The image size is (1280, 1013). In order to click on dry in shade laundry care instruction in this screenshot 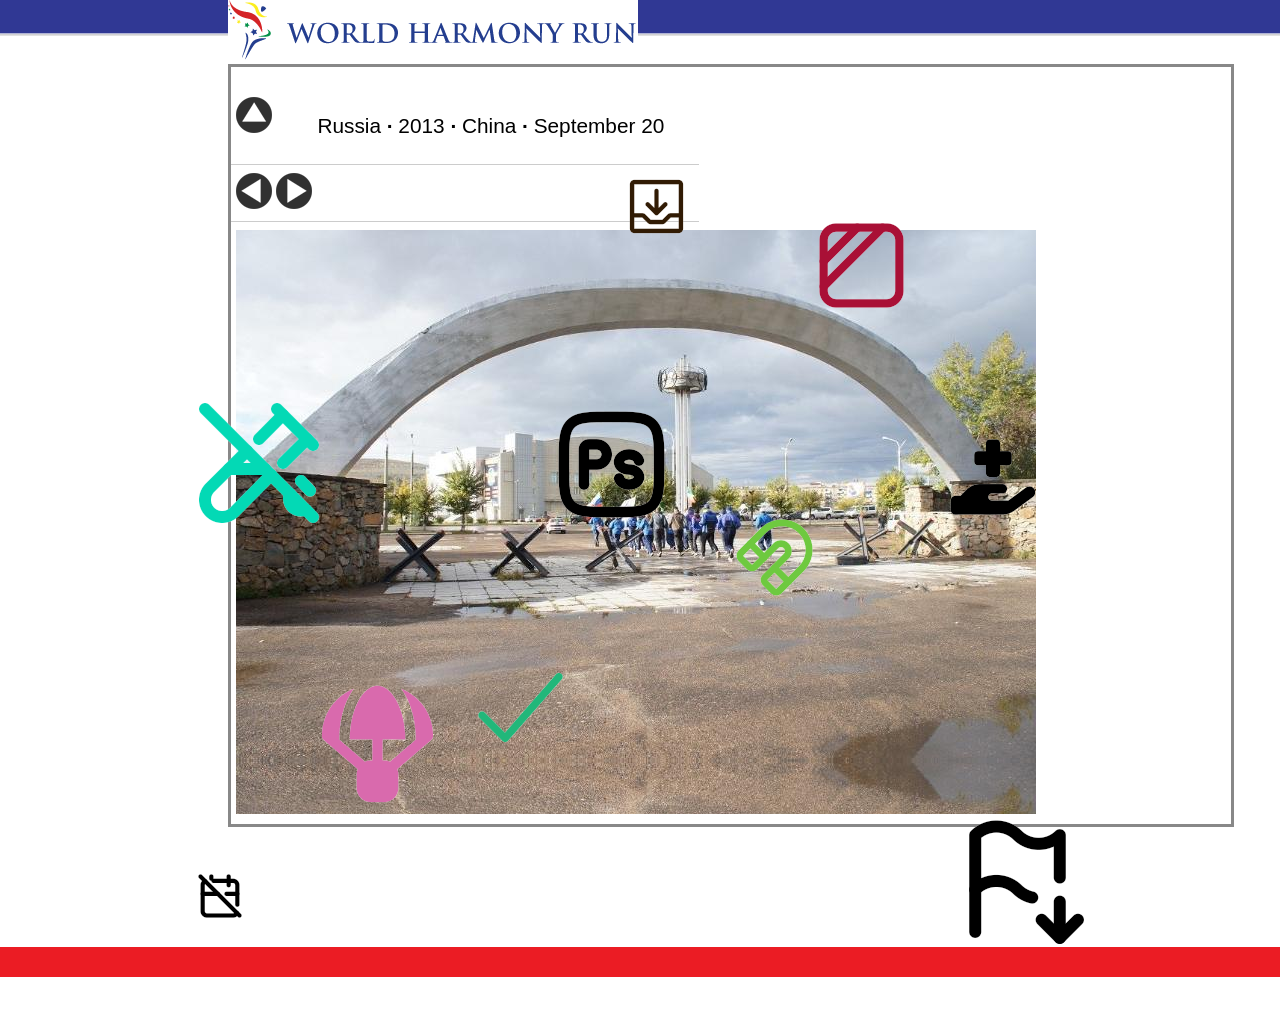, I will do `click(861, 265)`.